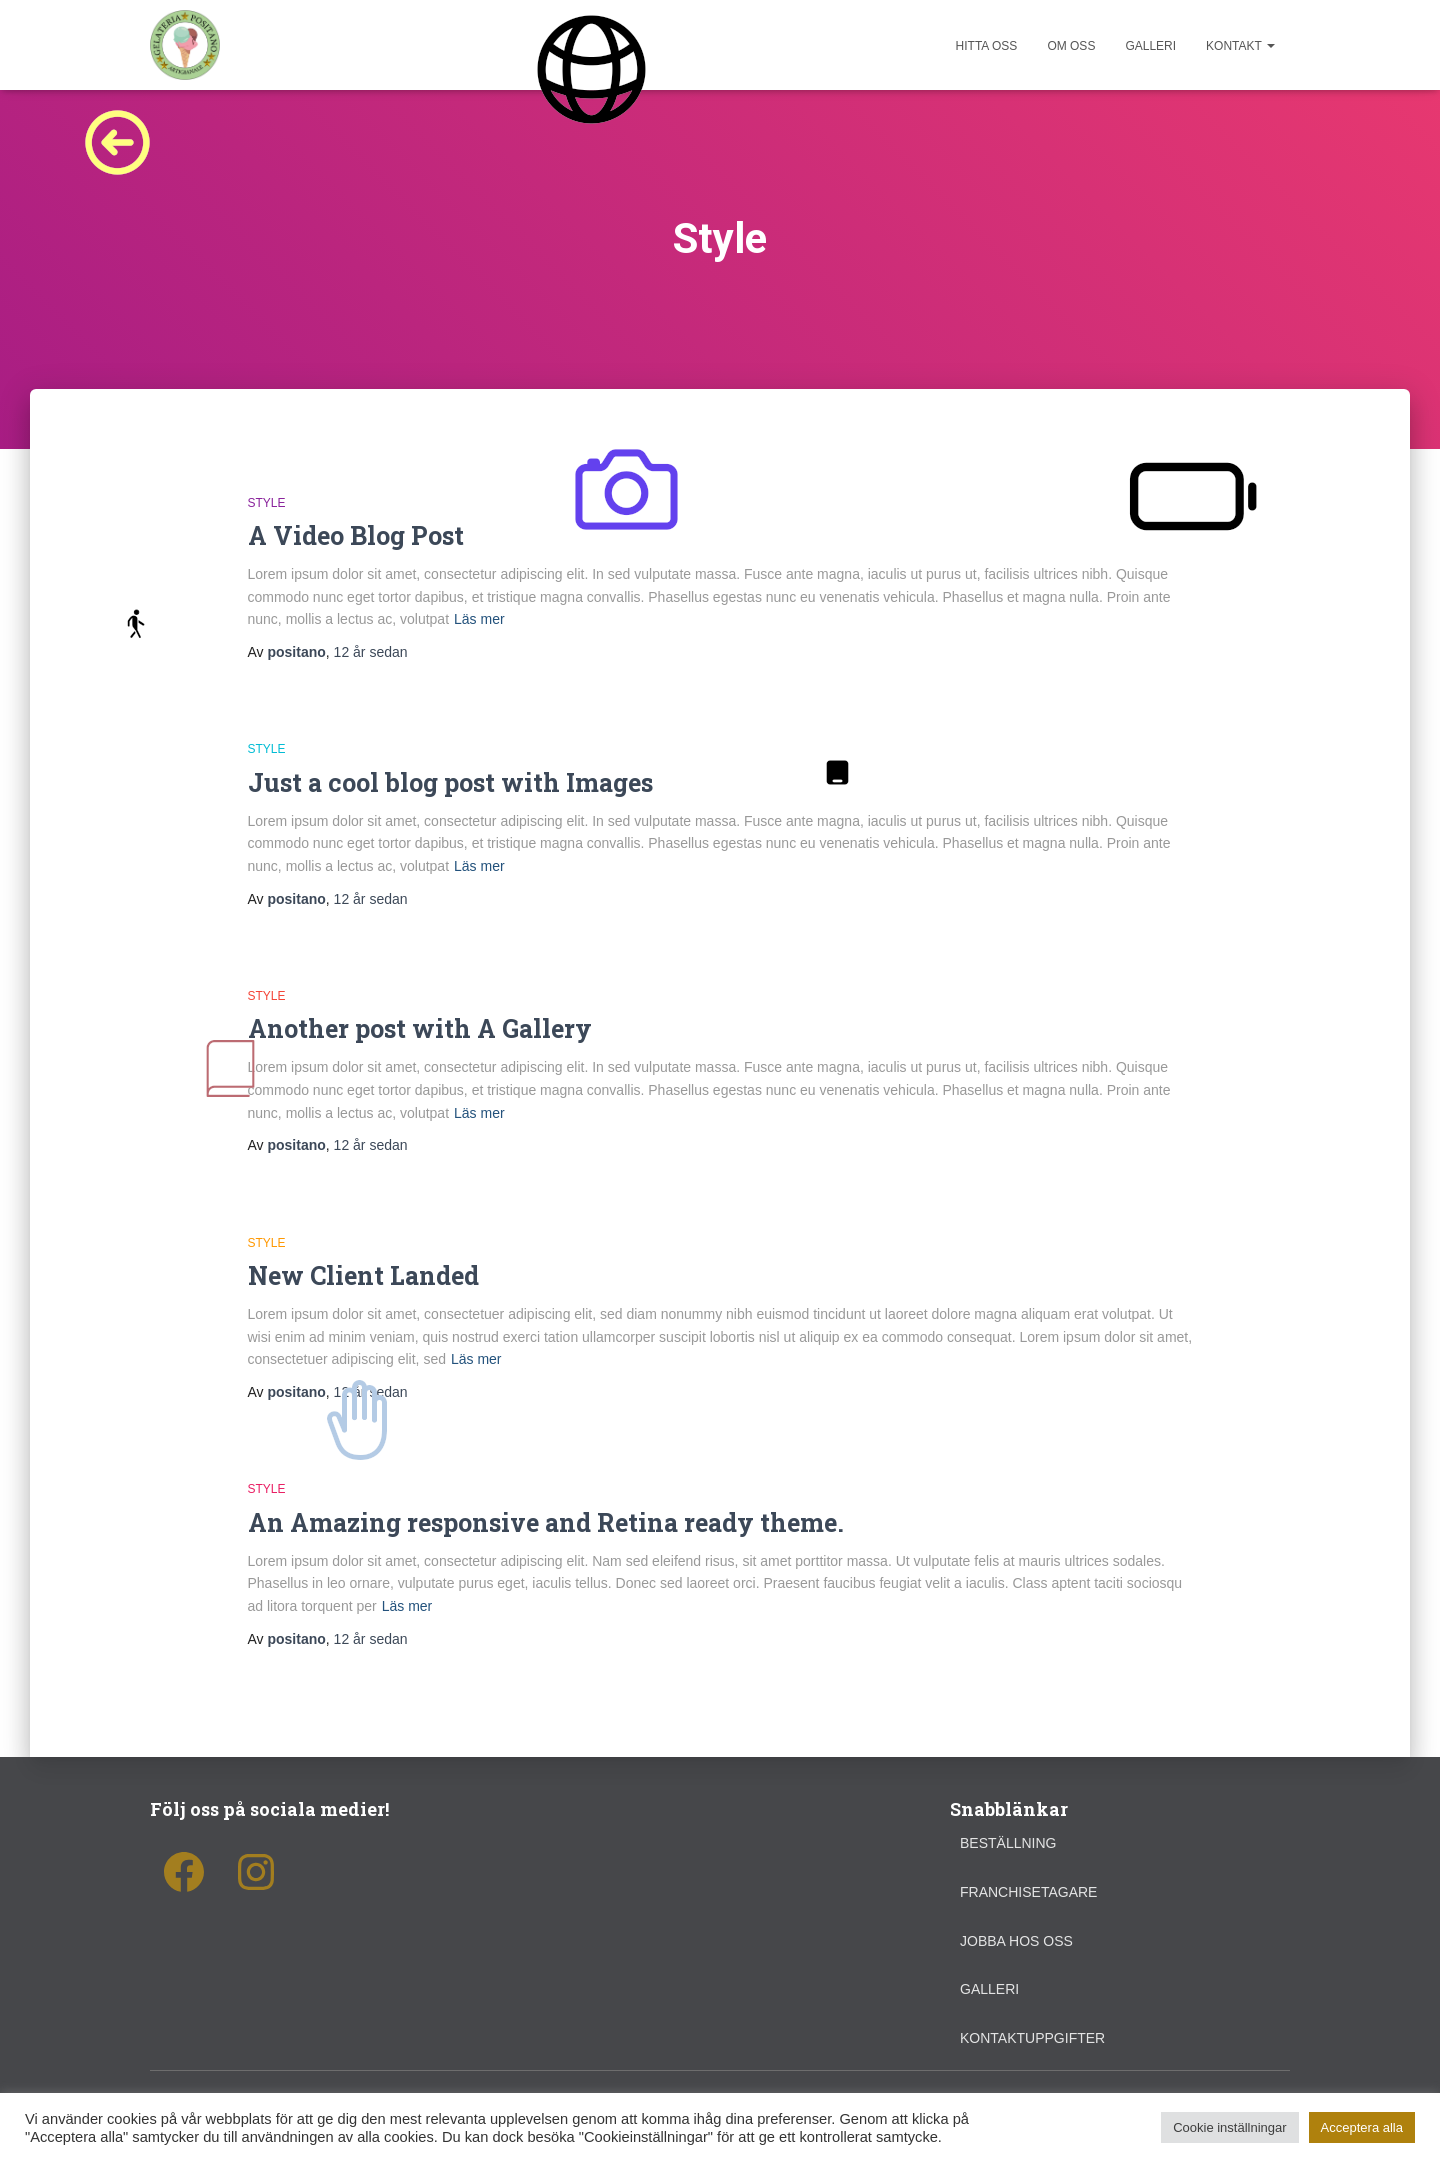 The height and width of the screenshot is (2162, 1440). I want to click on go back to the previous screen, so click(117, 142).